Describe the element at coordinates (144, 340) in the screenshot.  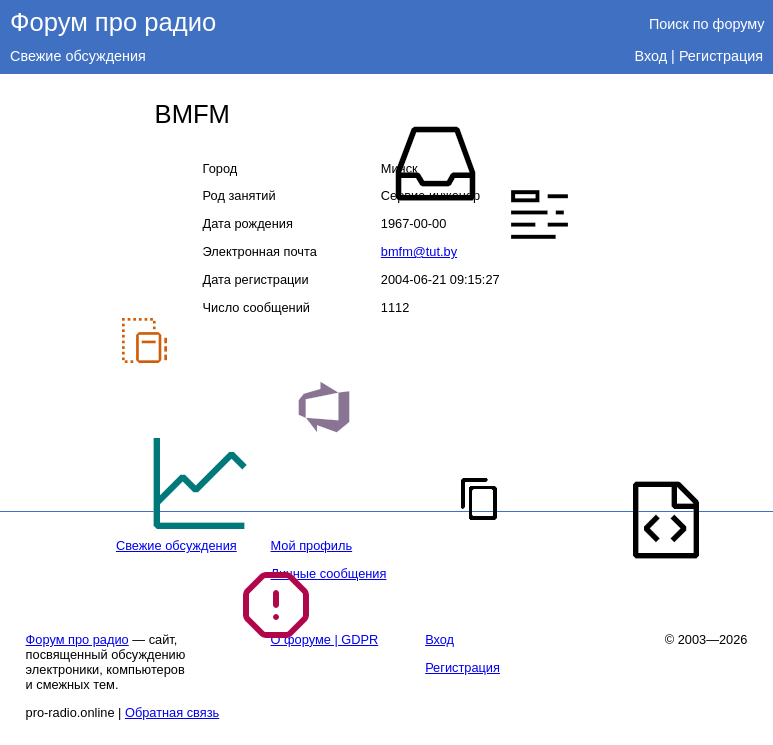
I see `create a new notebook from template` at that location.